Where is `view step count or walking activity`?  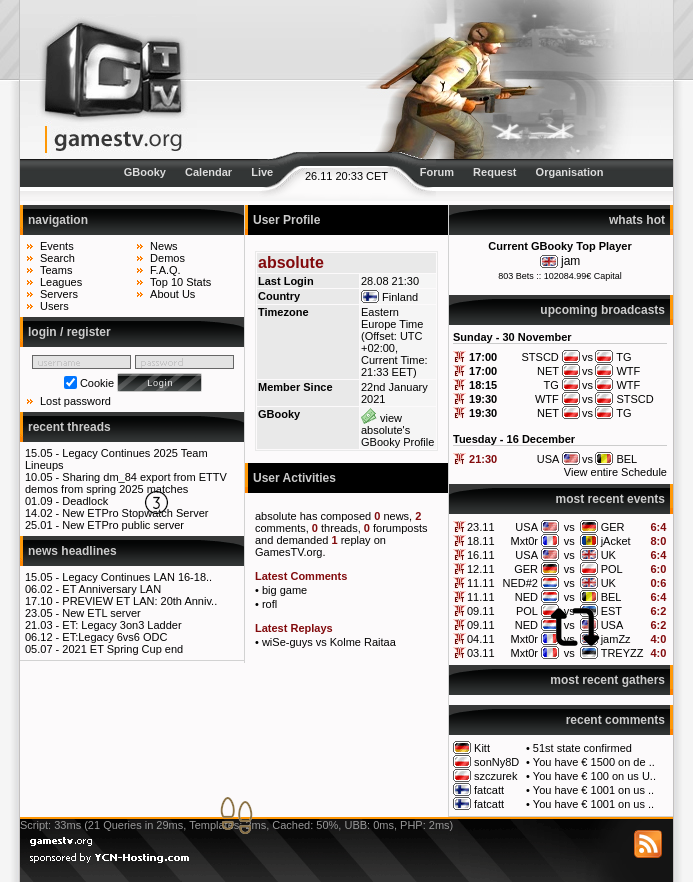
view step count or walking activity is located at coordinates (236, 815).